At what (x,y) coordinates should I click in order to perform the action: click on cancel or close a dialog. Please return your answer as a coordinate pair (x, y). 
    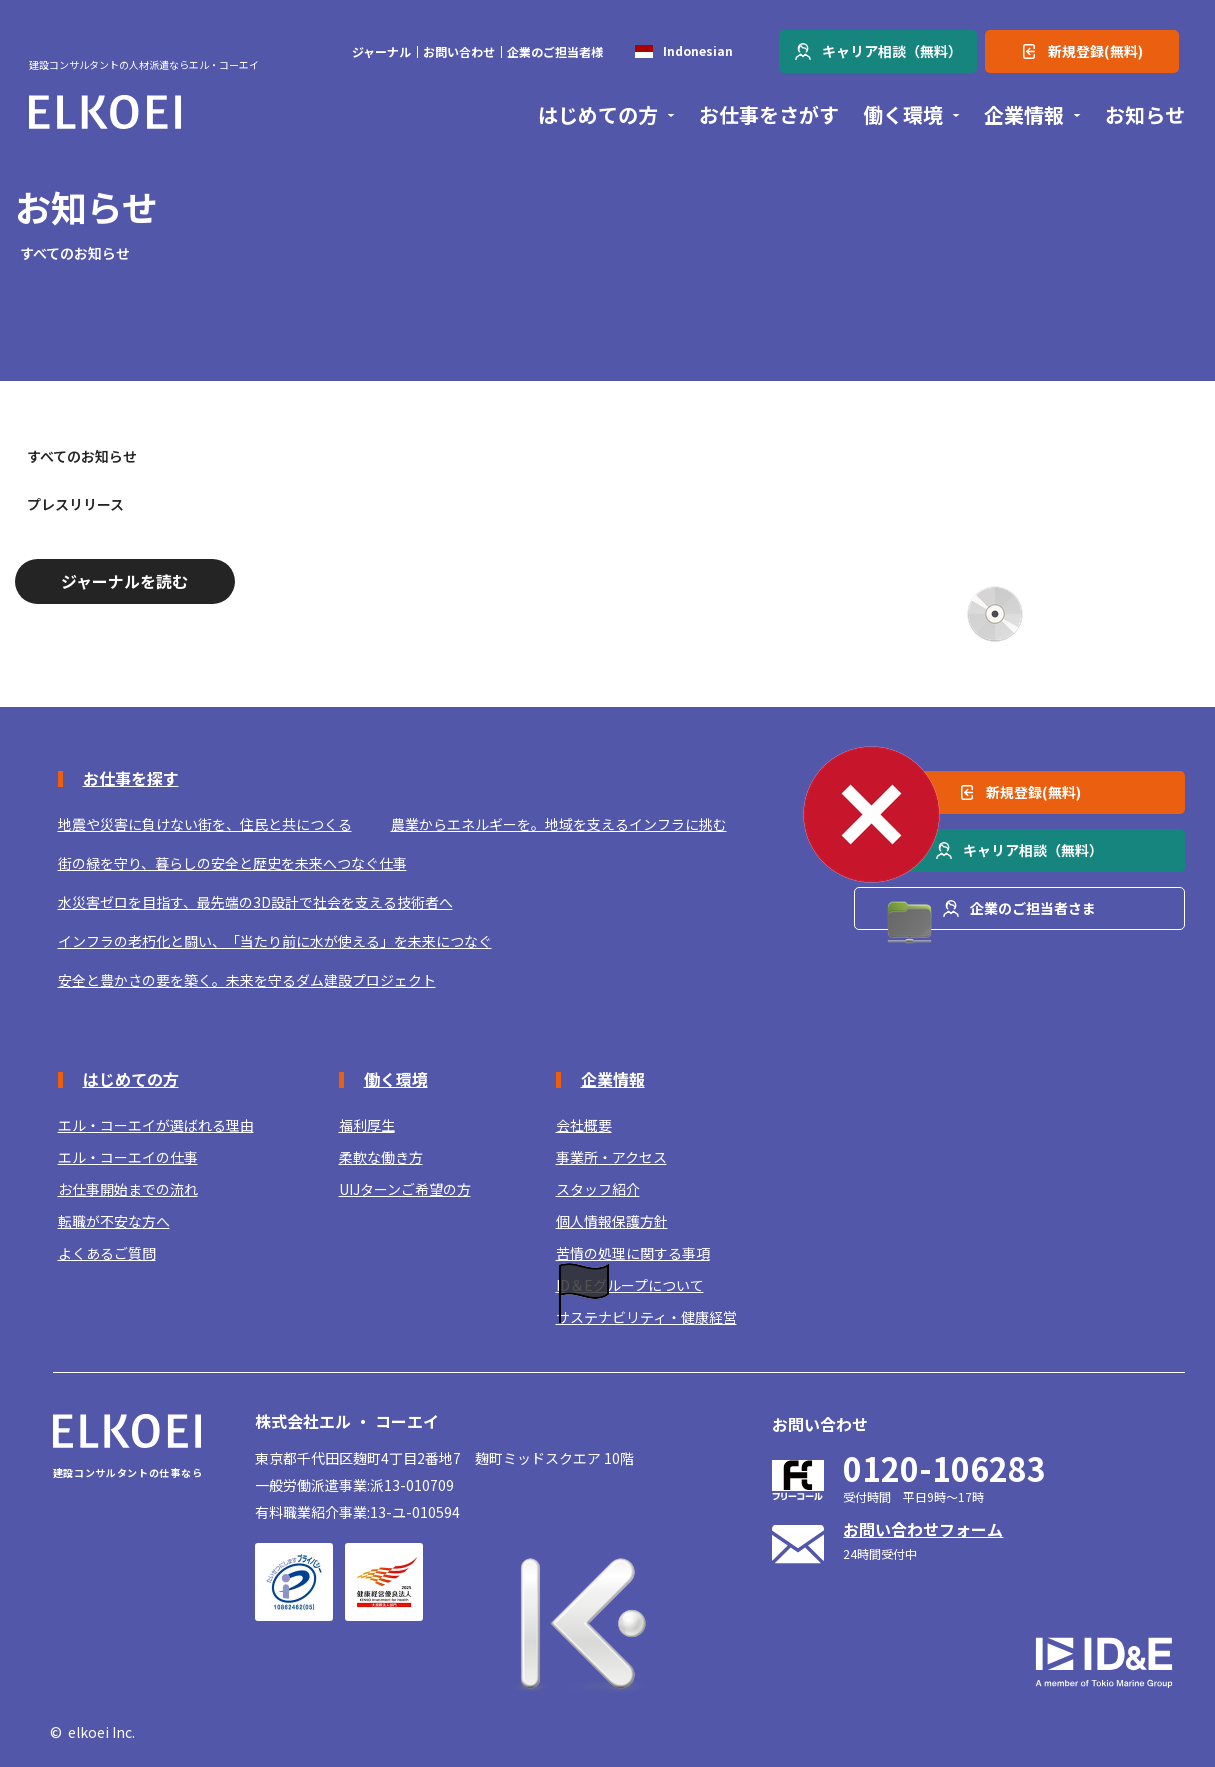
    Looking at the image, I should click on (871, 814).